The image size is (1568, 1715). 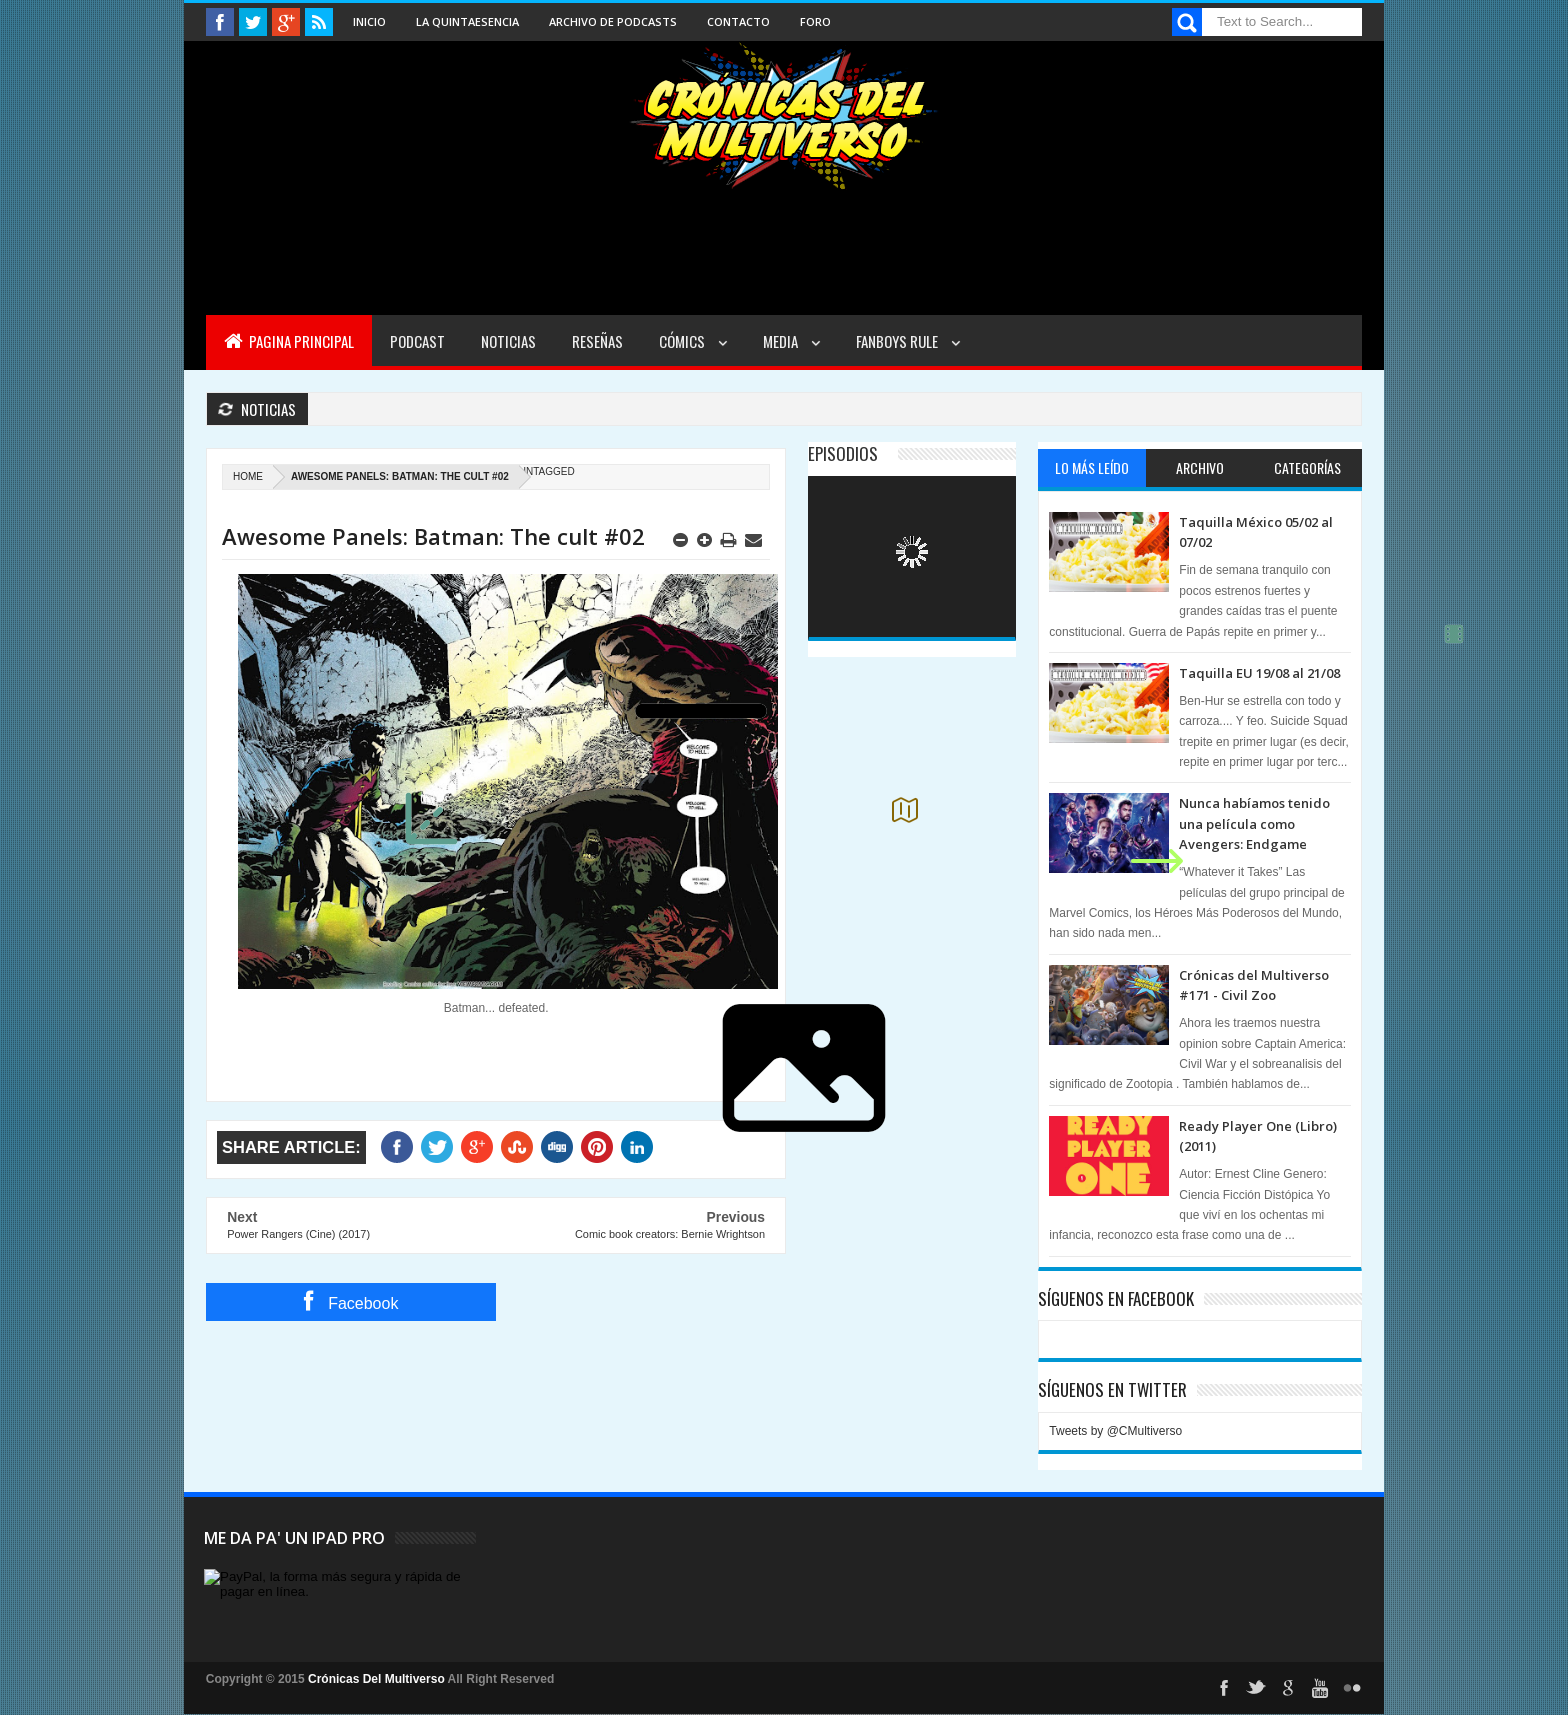 What do you see at coordinates (431, 818) in the screenshot?
I see `toggle 3D view mode` at bounding box center [431, 818].